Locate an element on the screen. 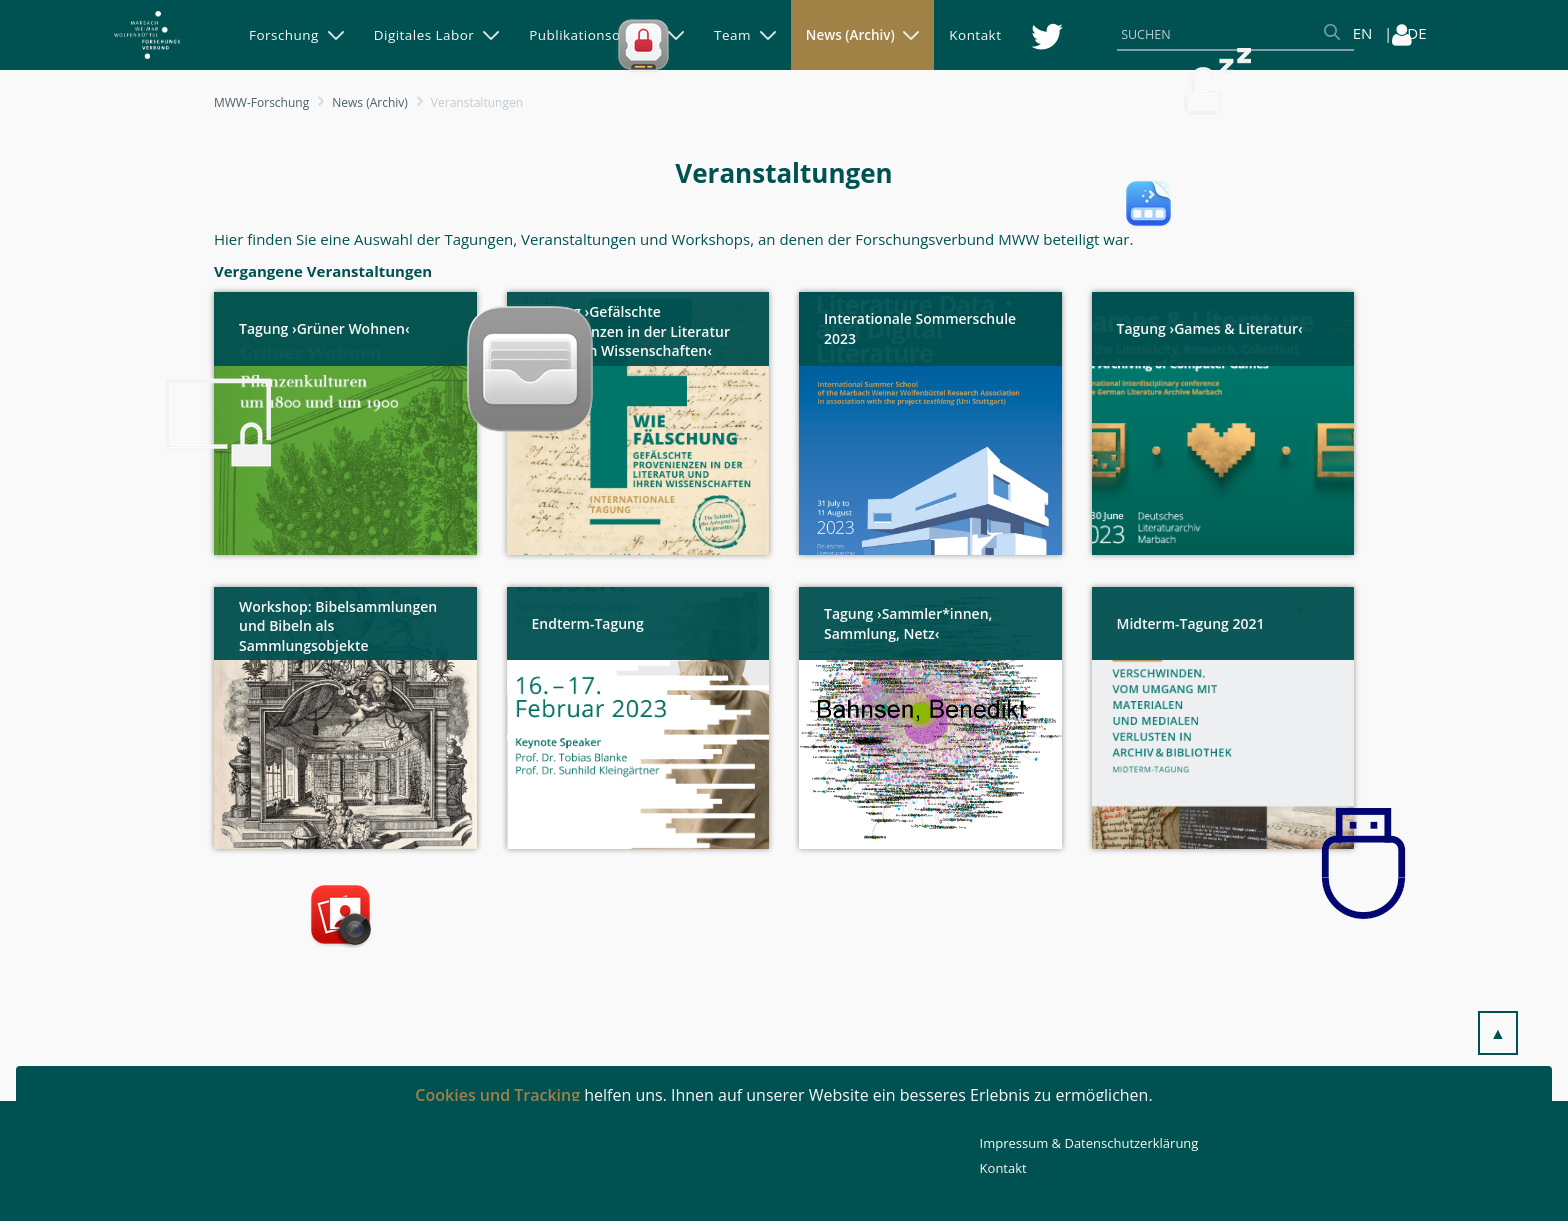 The image size is (1568, 1221). screen rotation is locked to landscape mode is located at coordinates (218, 422).